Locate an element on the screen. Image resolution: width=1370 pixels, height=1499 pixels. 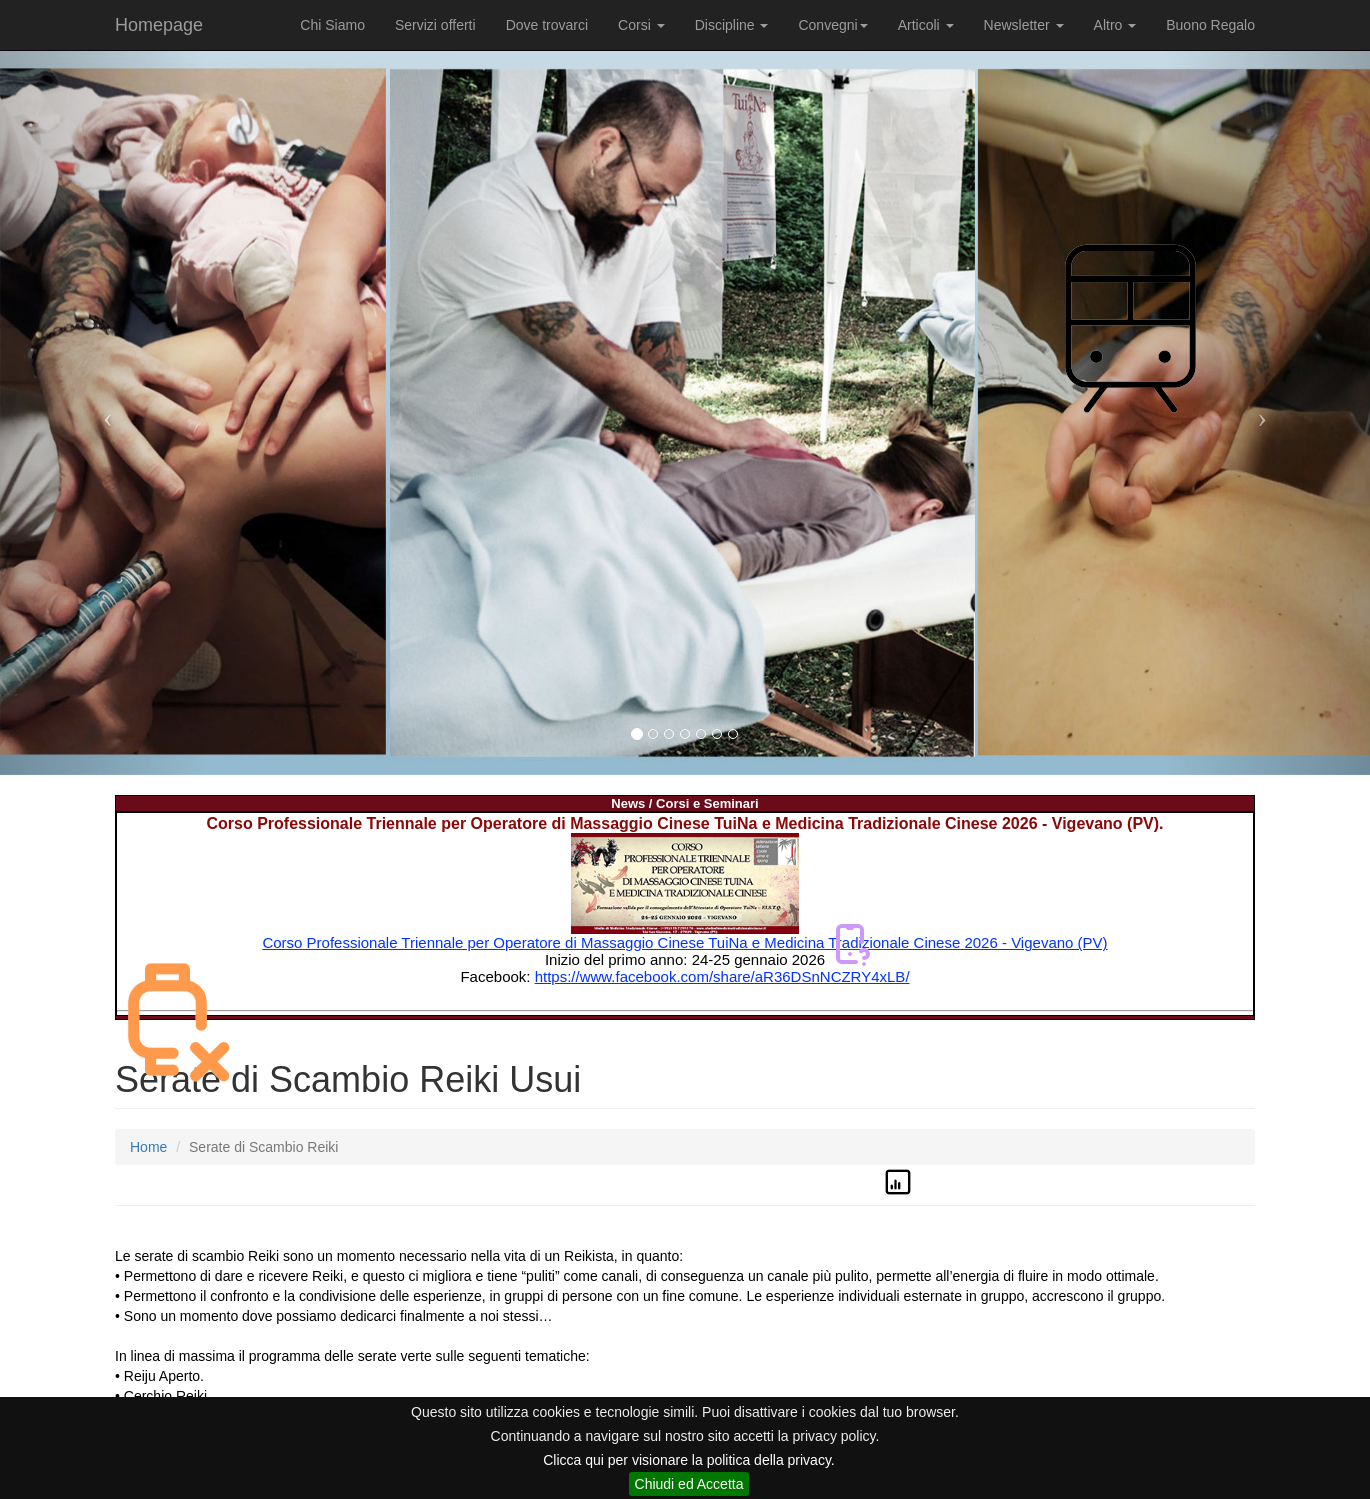
get help with mobile device settings is located at coordinates (850, 944).